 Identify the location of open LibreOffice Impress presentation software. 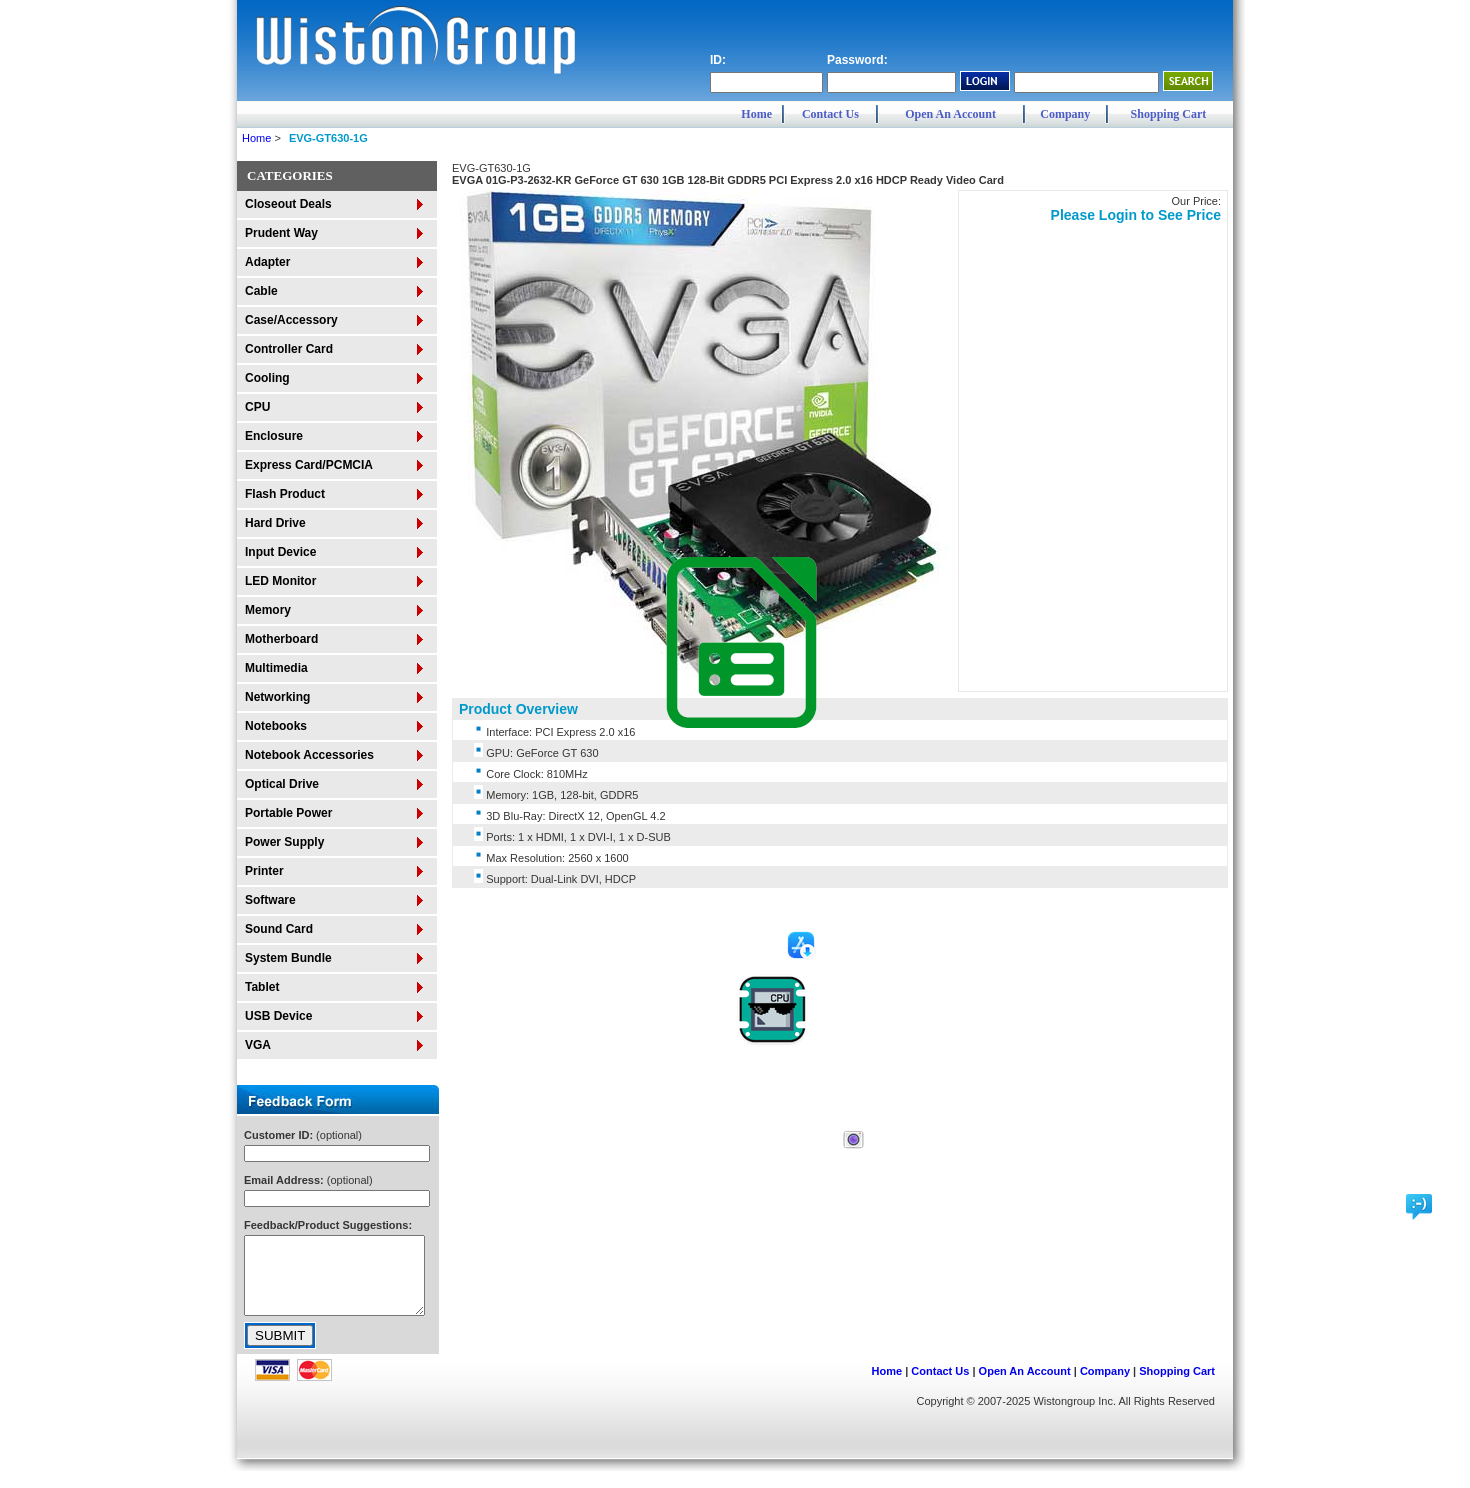
(741, 642).